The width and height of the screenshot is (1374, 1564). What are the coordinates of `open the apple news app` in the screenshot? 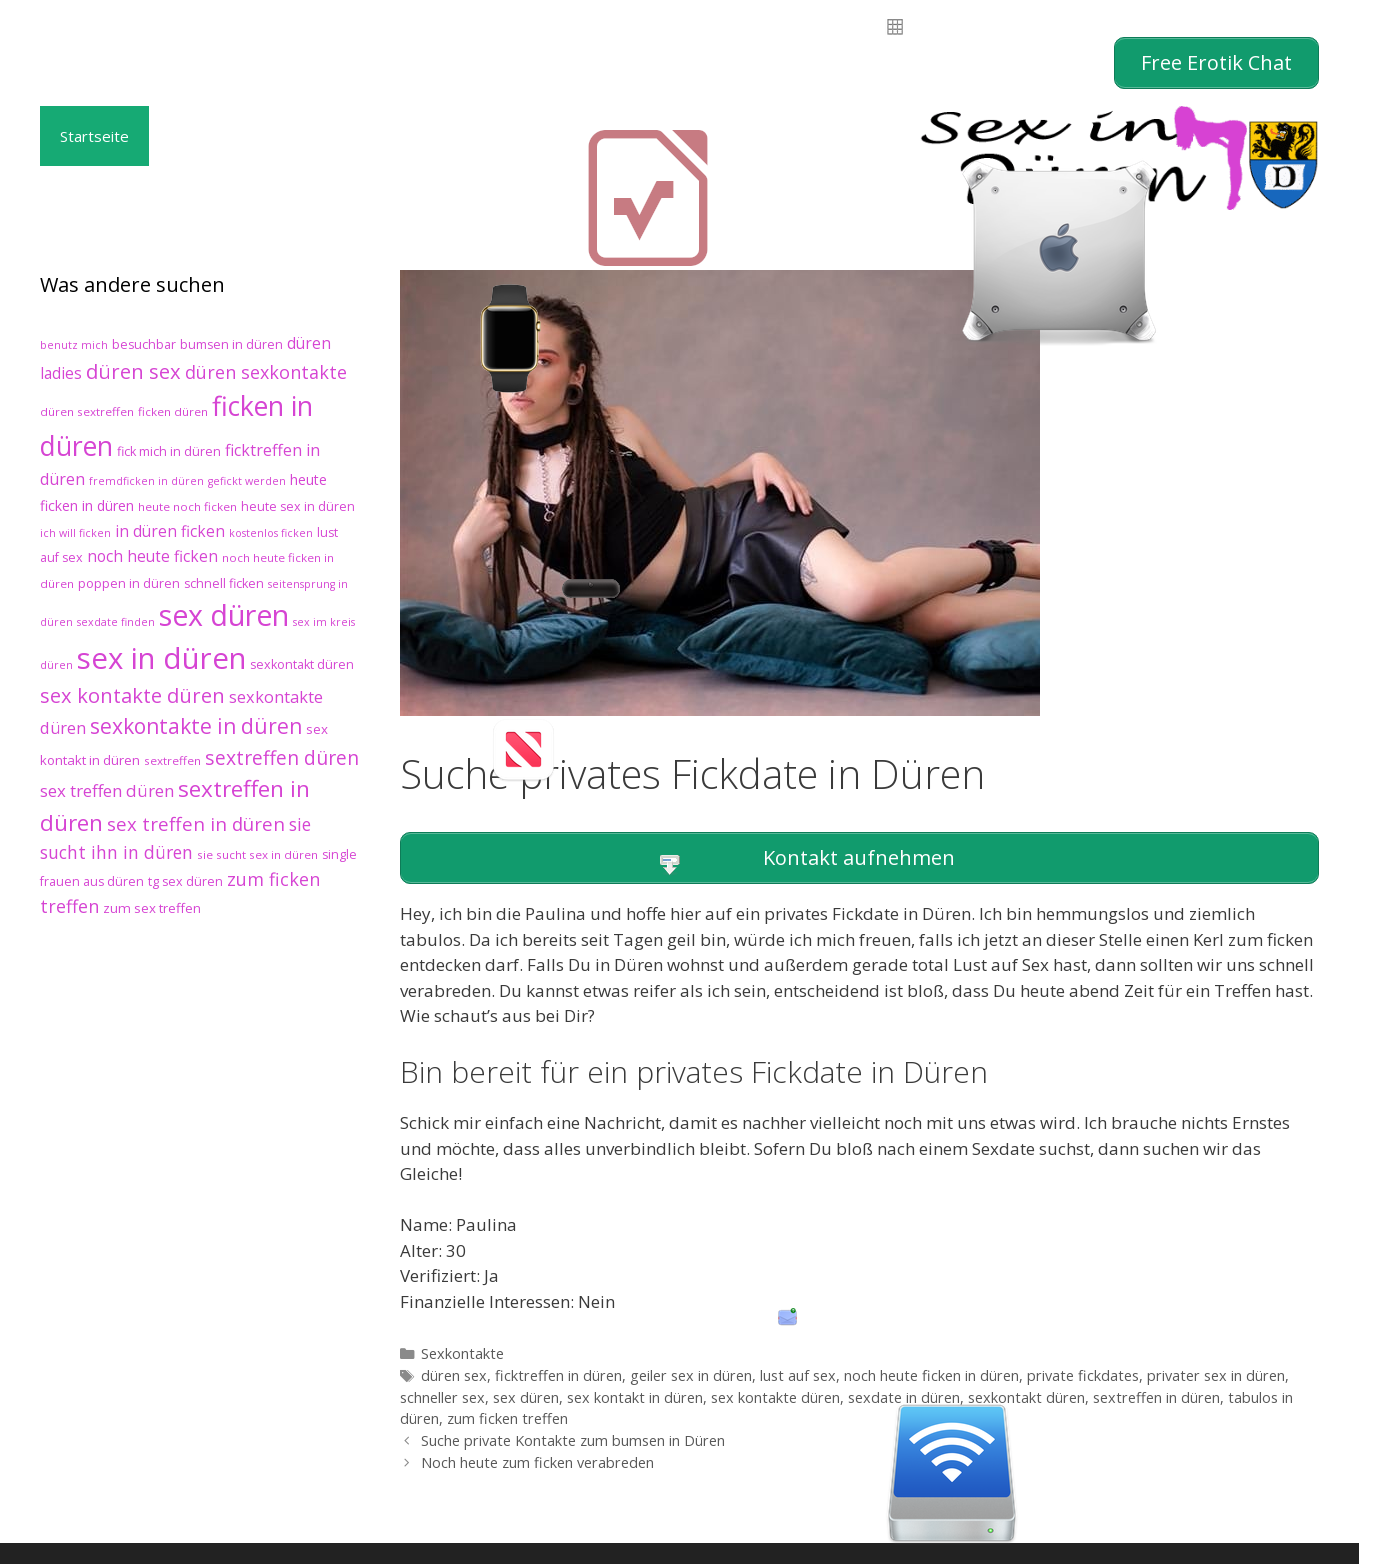 It's located at (523, 749).